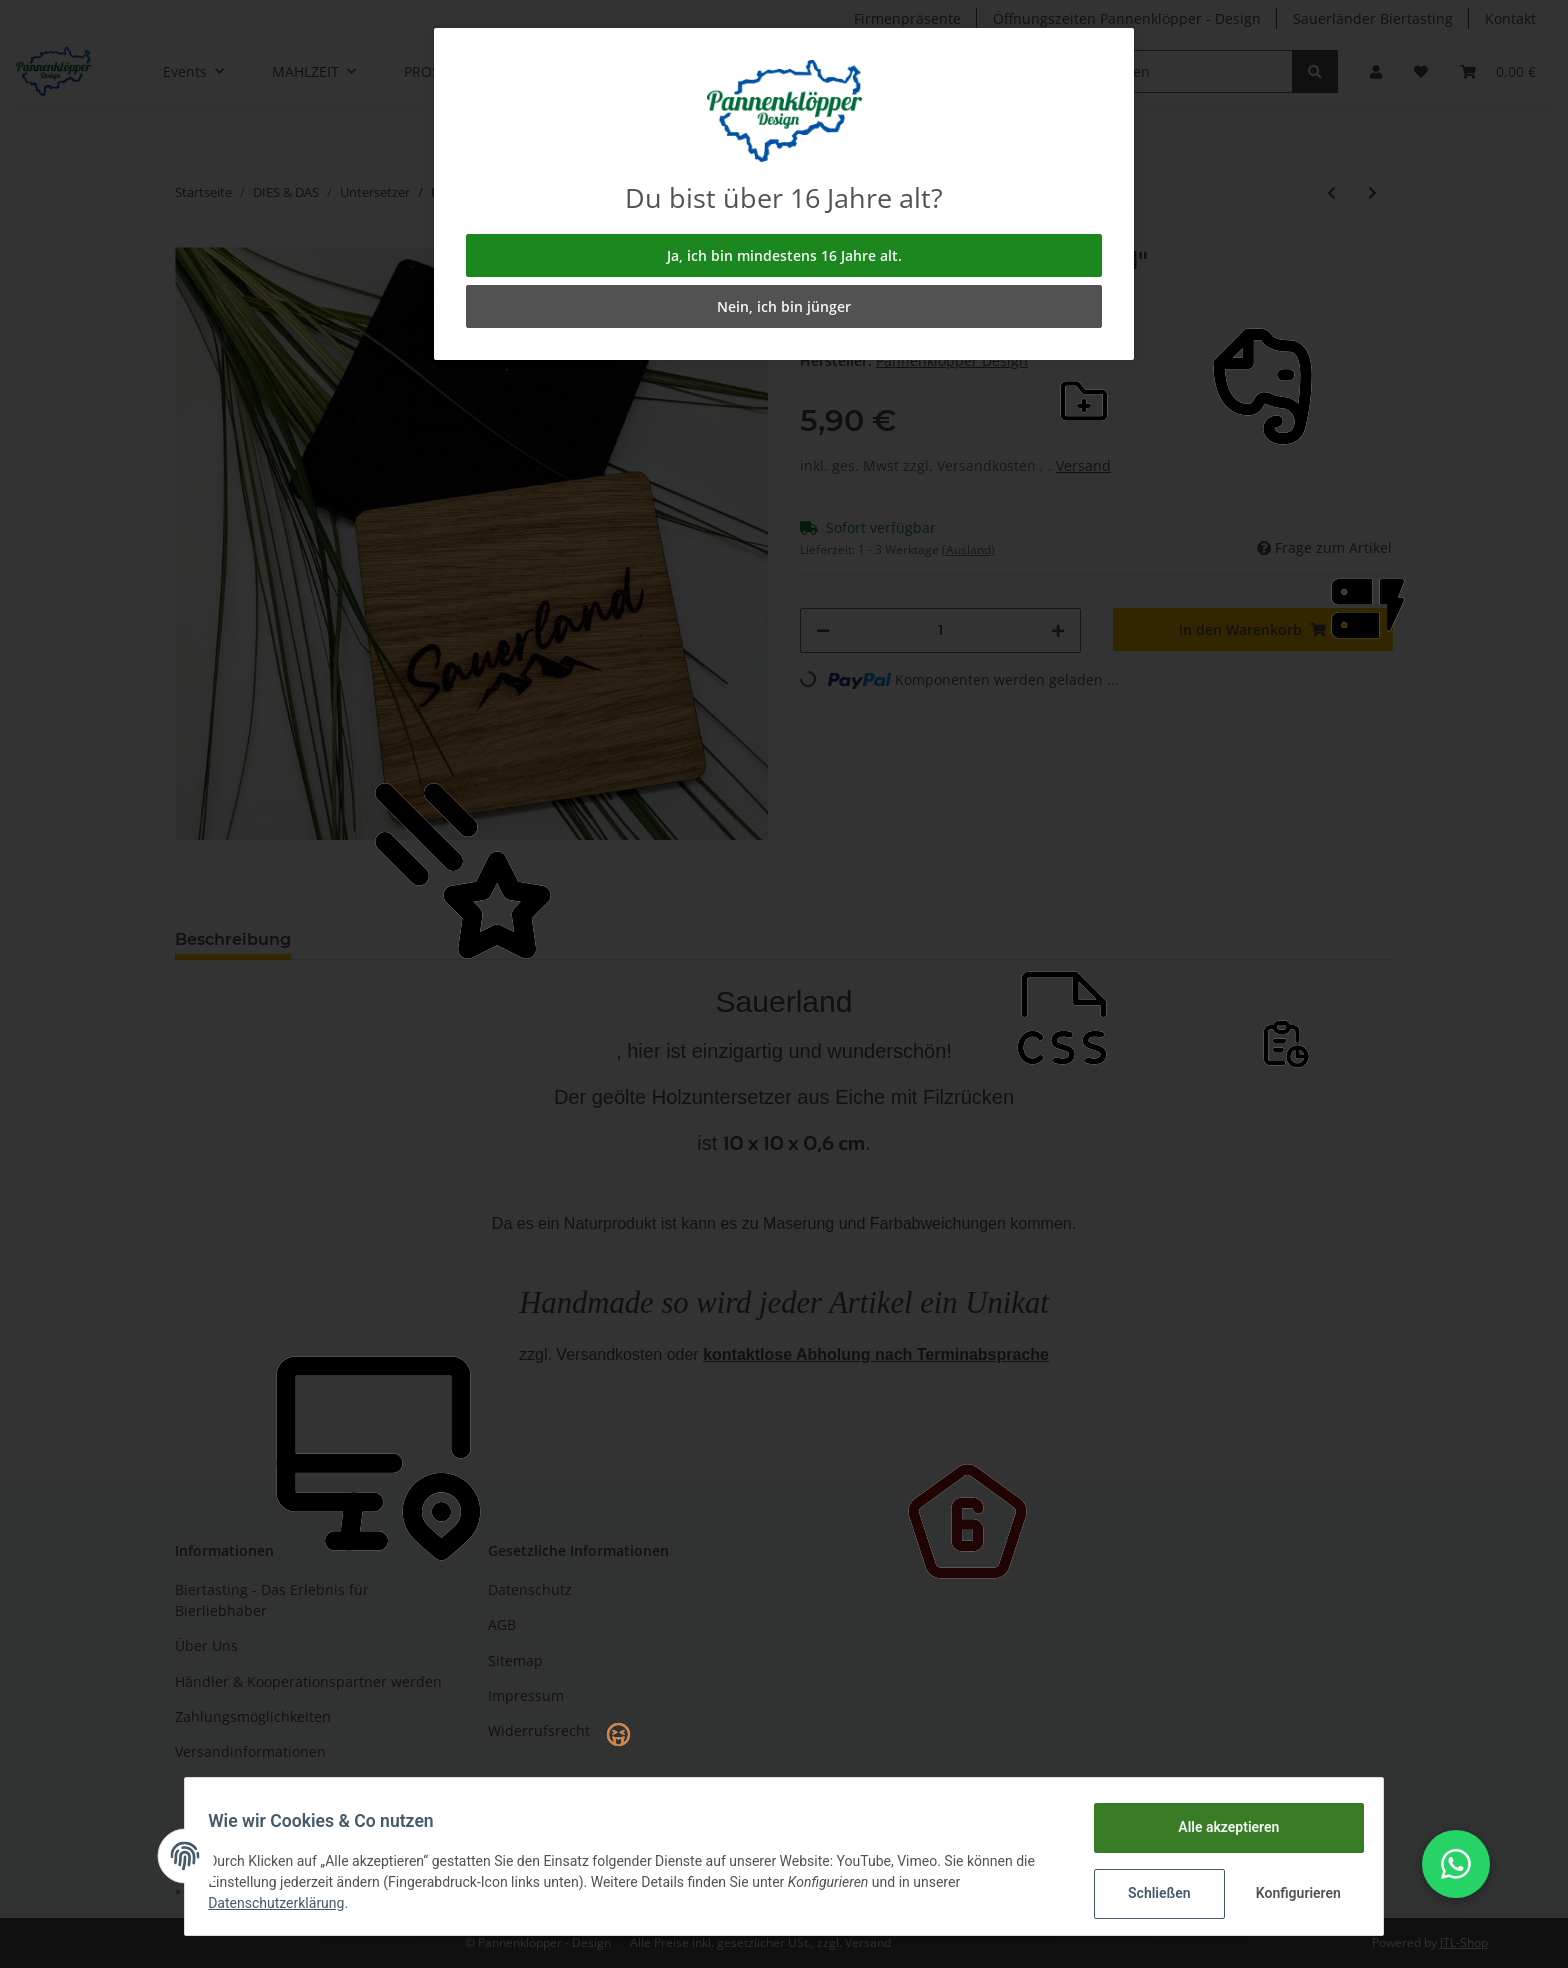 The width and height of the screenshot is (1568, 1968). Describe the element at coordinates (1265, 386) in the screenshot. I see `open evernote app` at that location.